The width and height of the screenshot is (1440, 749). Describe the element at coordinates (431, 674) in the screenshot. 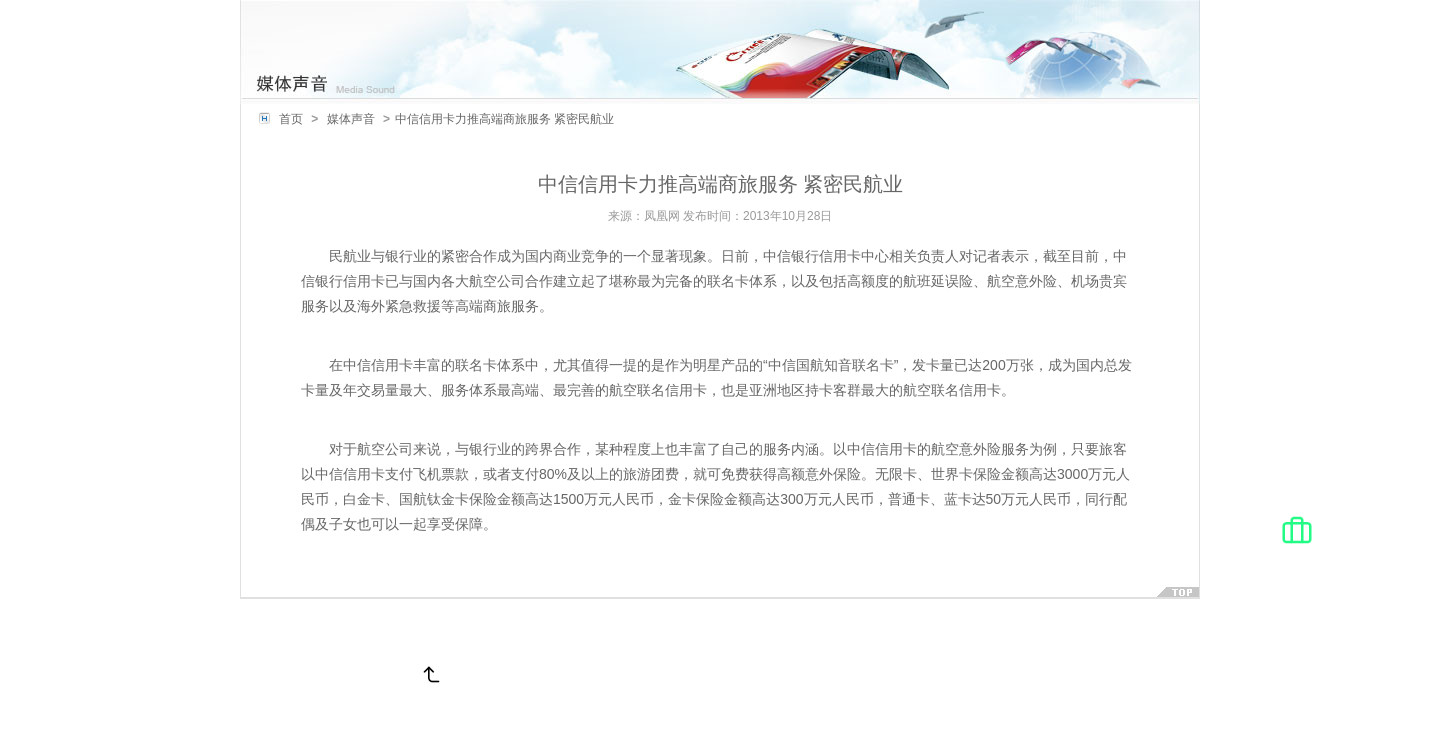

I see `go back and up in navigation` at that location.